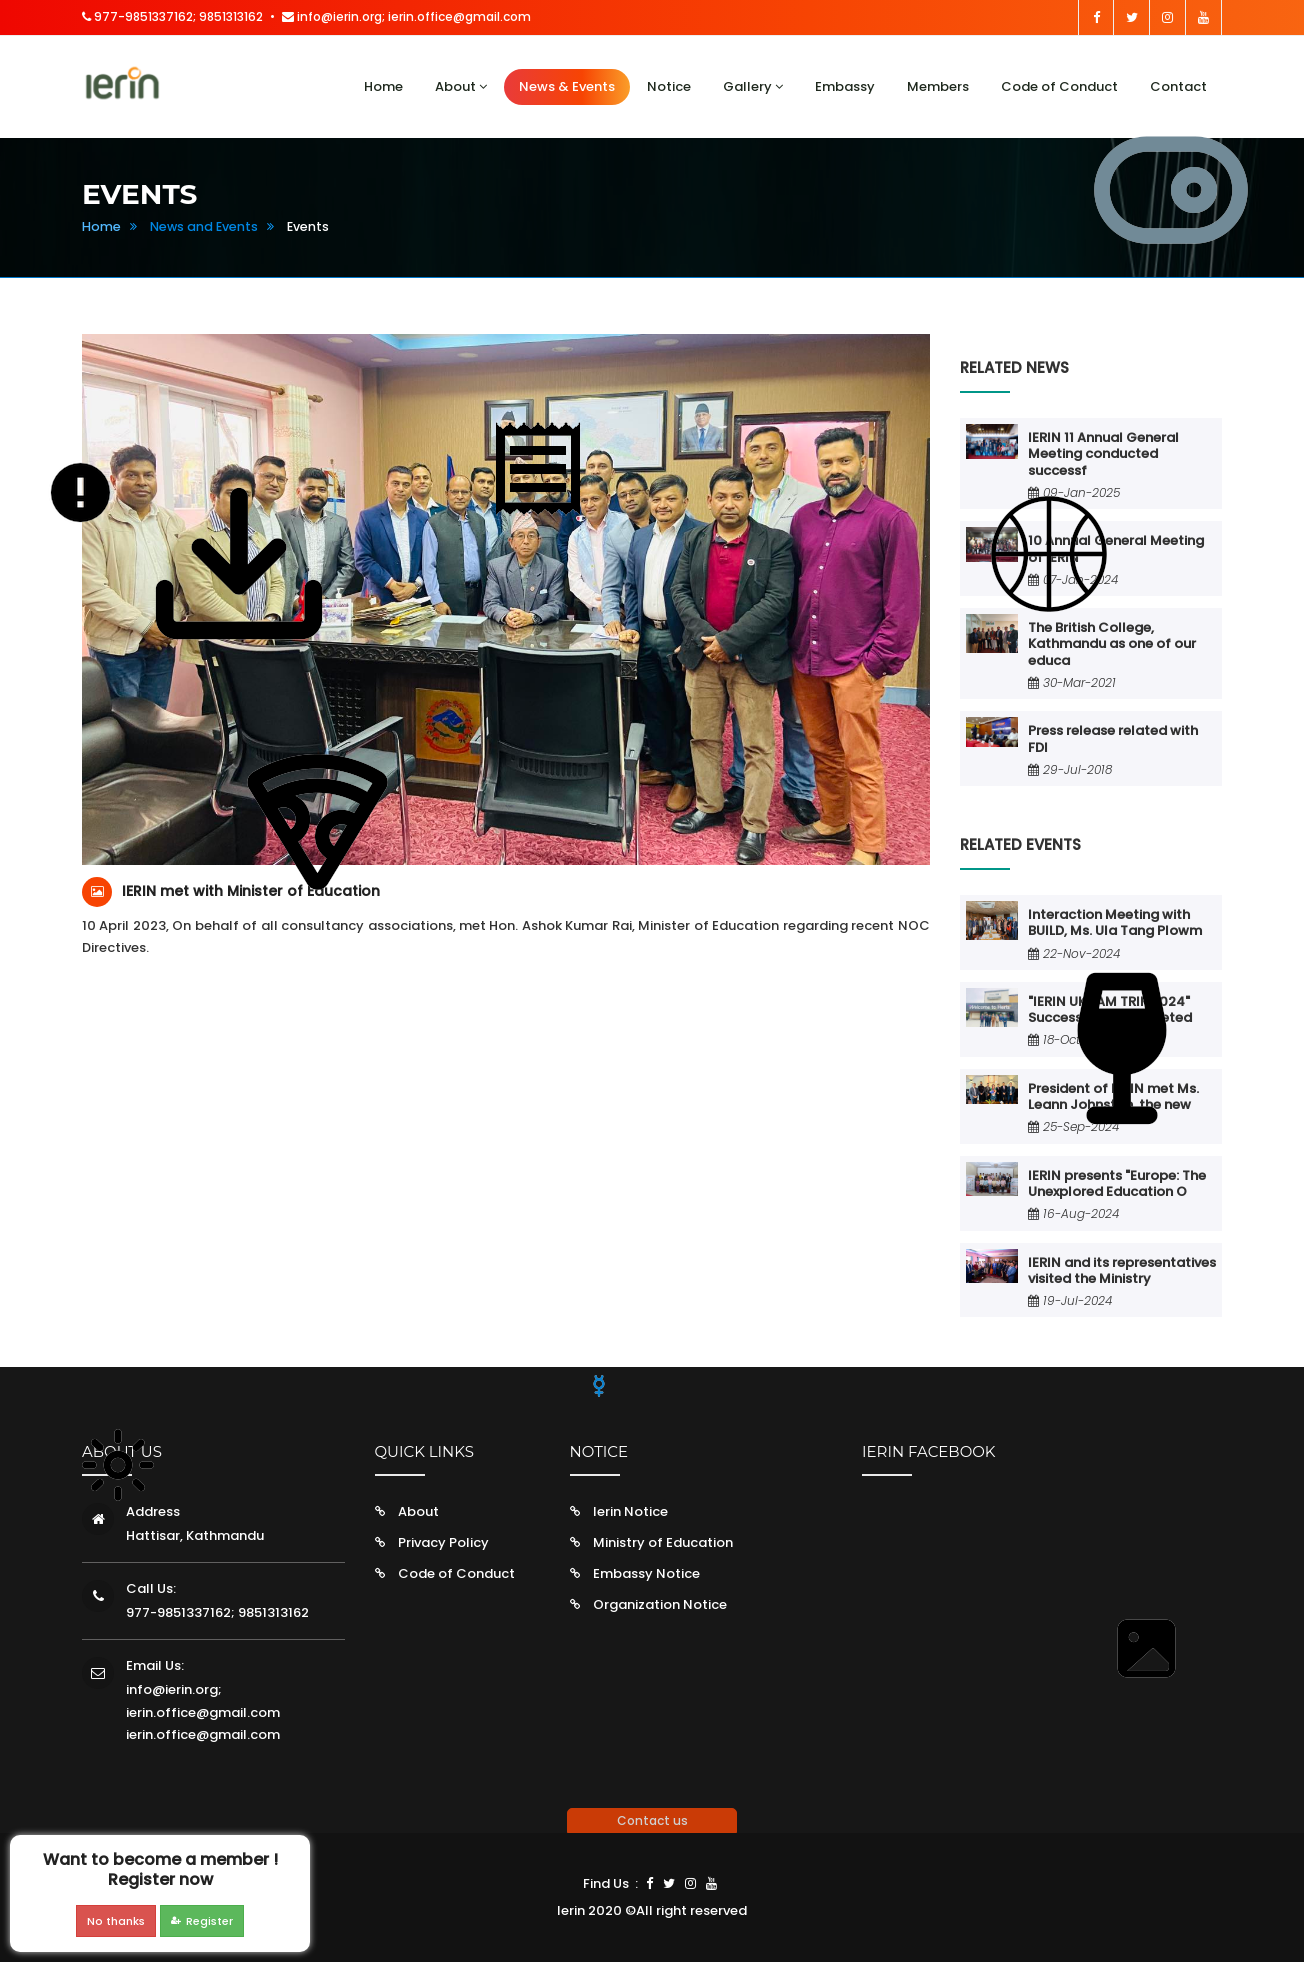  What do you see at coordinates (538, 469) in the screenshot?
I see `view purchase receipt` at bounding box center [538, 469].